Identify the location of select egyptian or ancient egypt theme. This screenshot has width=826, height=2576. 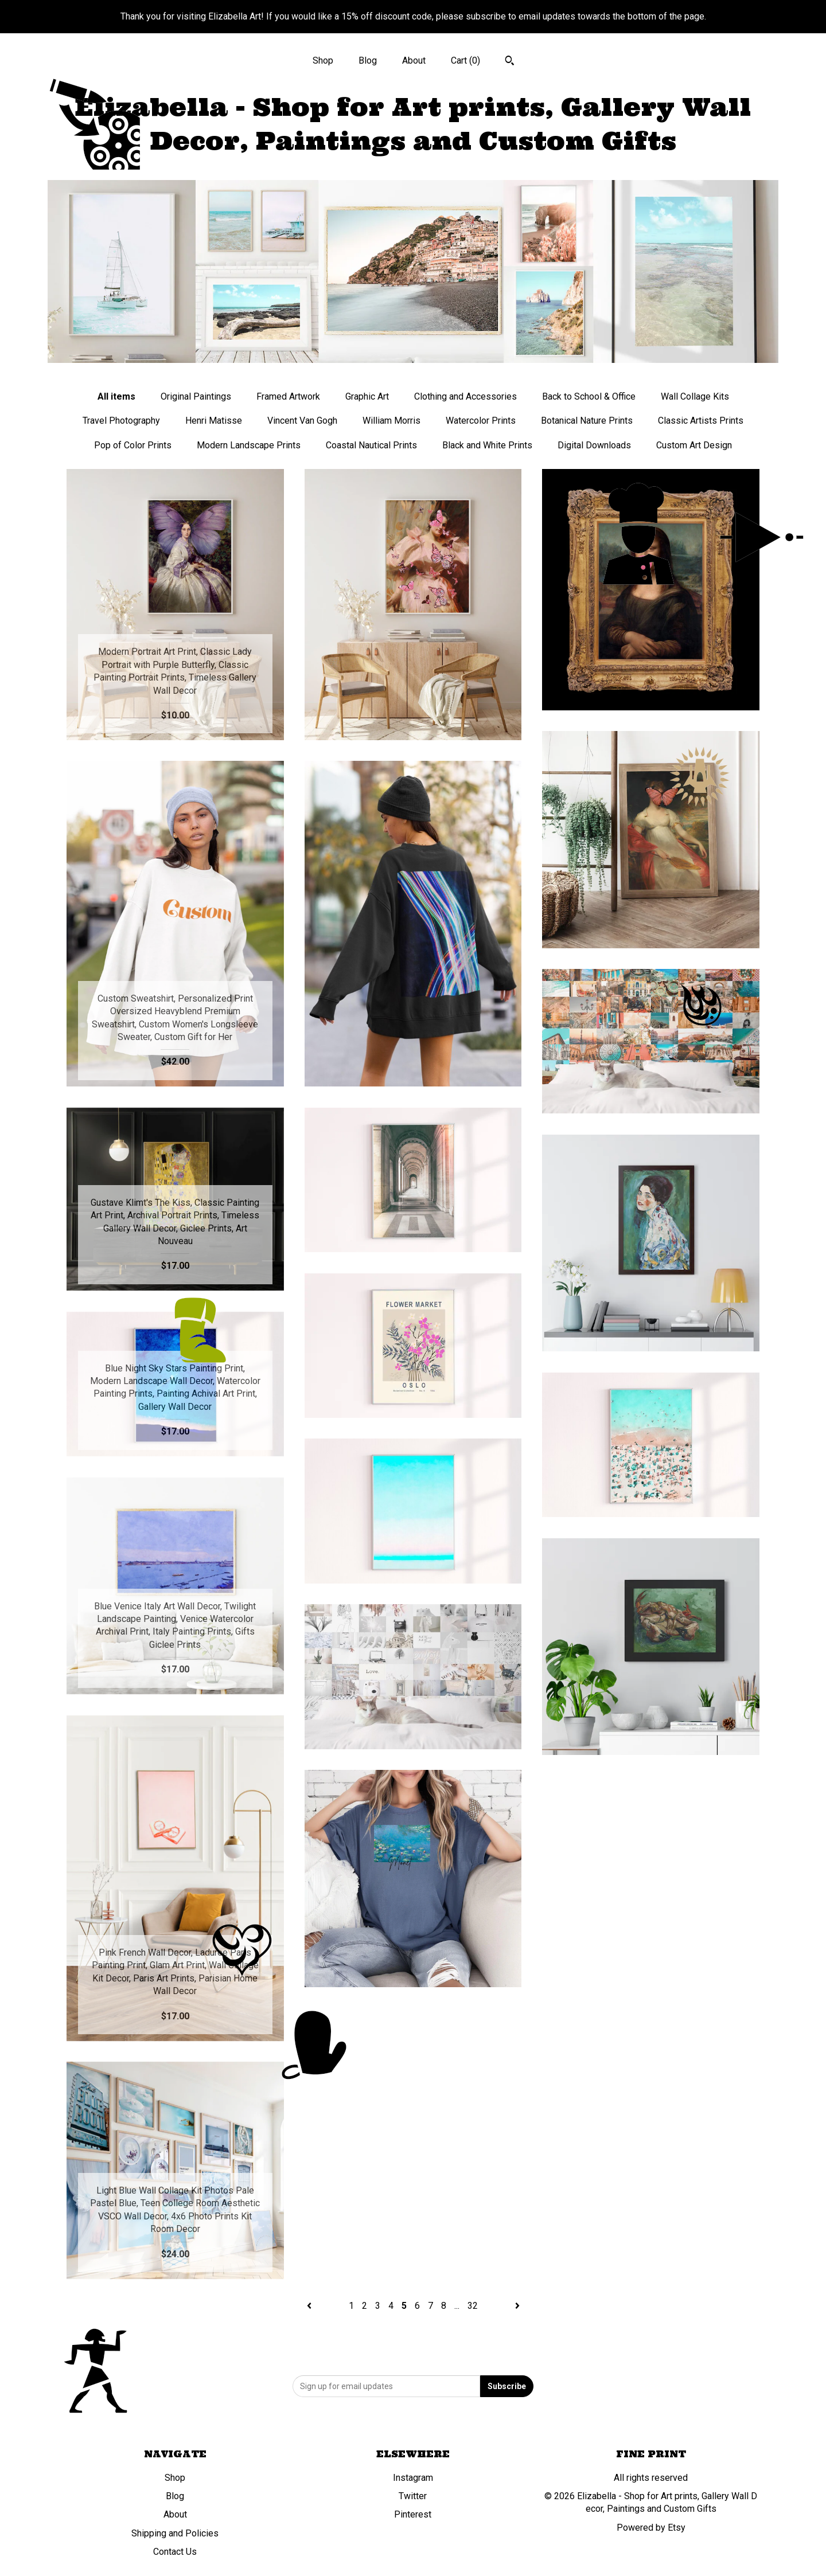
(96, 2371).